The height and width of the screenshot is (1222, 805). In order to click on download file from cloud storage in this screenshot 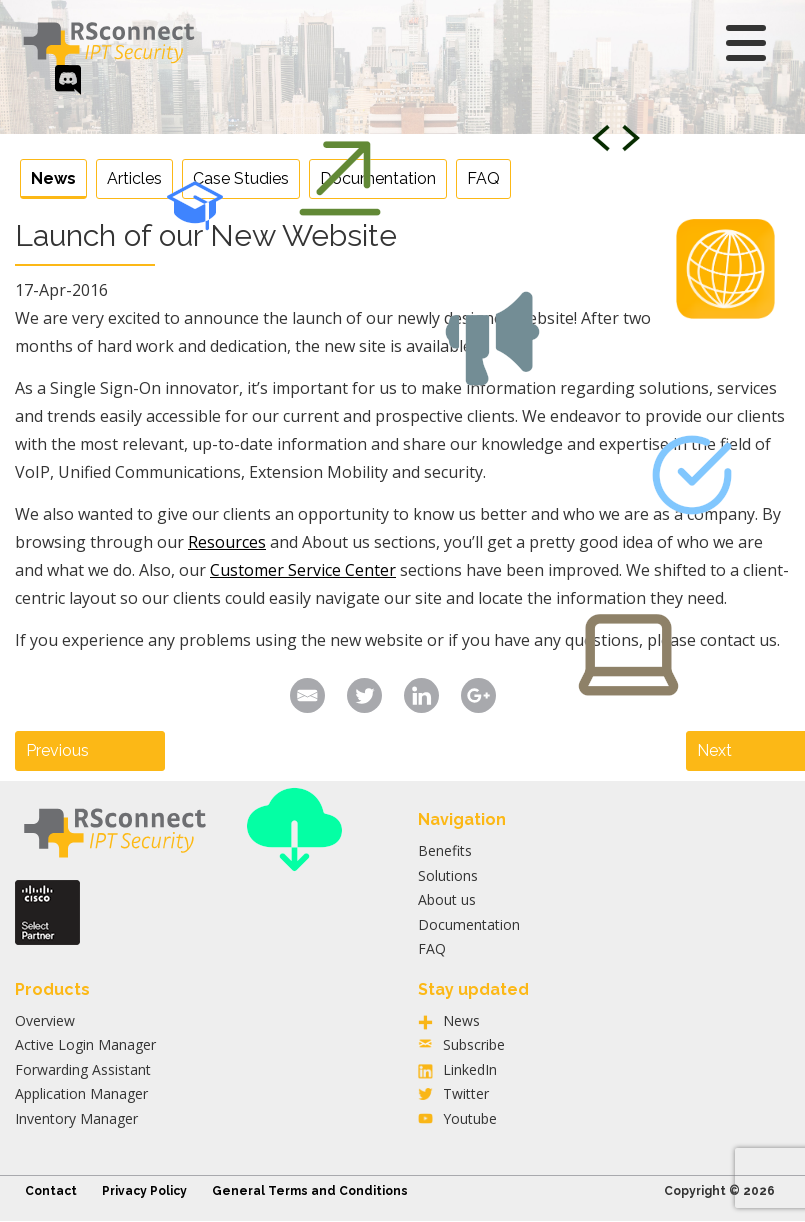, I will do `click(294, 829)`.